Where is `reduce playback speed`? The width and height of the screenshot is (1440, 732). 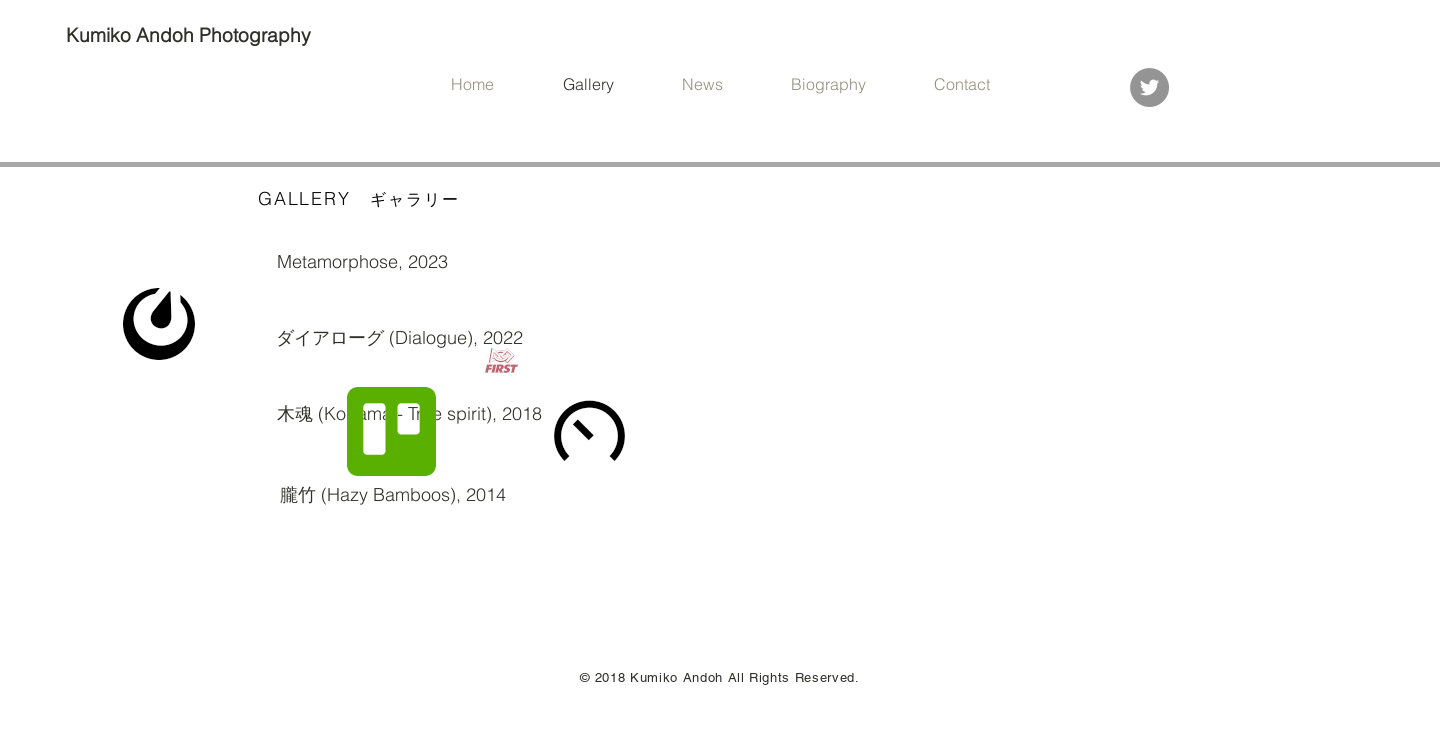 reduce playback speed is located at coordinates (589, 432).